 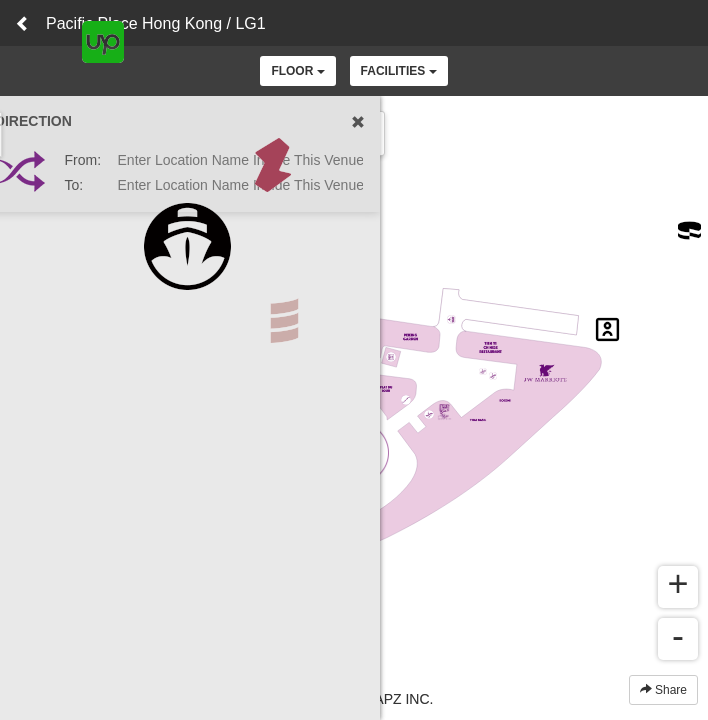 I want to click on scala programming language logo, so click(x=284, y=320).